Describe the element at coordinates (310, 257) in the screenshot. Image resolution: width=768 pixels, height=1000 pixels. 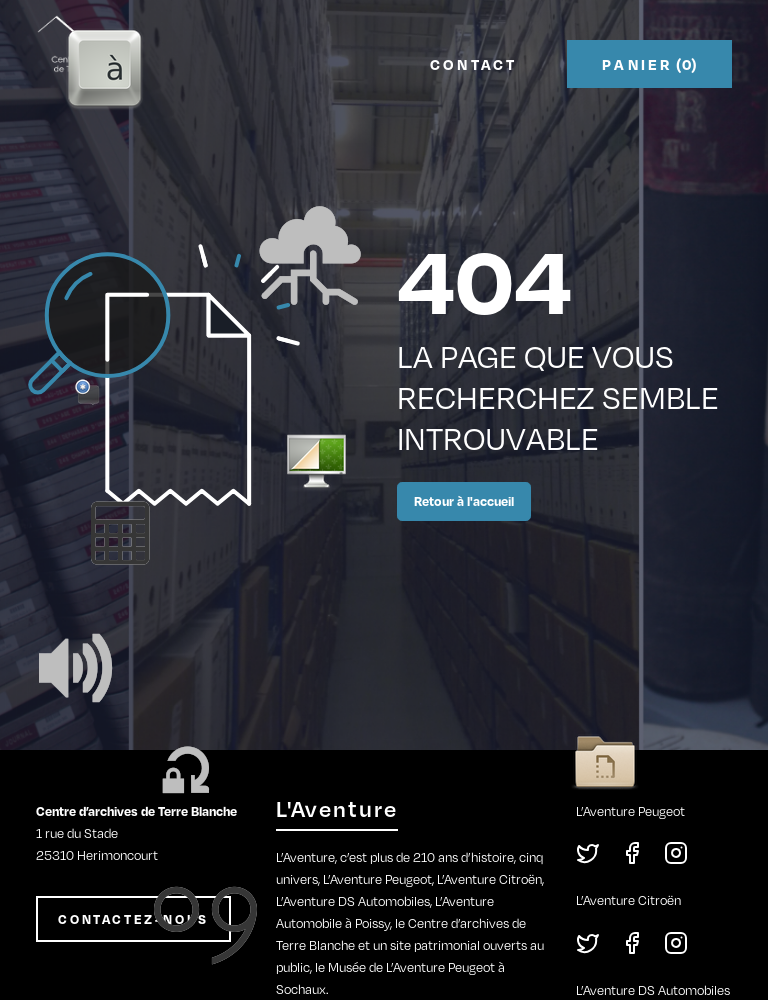
I see `indicates stormy weather conditions` at that location.